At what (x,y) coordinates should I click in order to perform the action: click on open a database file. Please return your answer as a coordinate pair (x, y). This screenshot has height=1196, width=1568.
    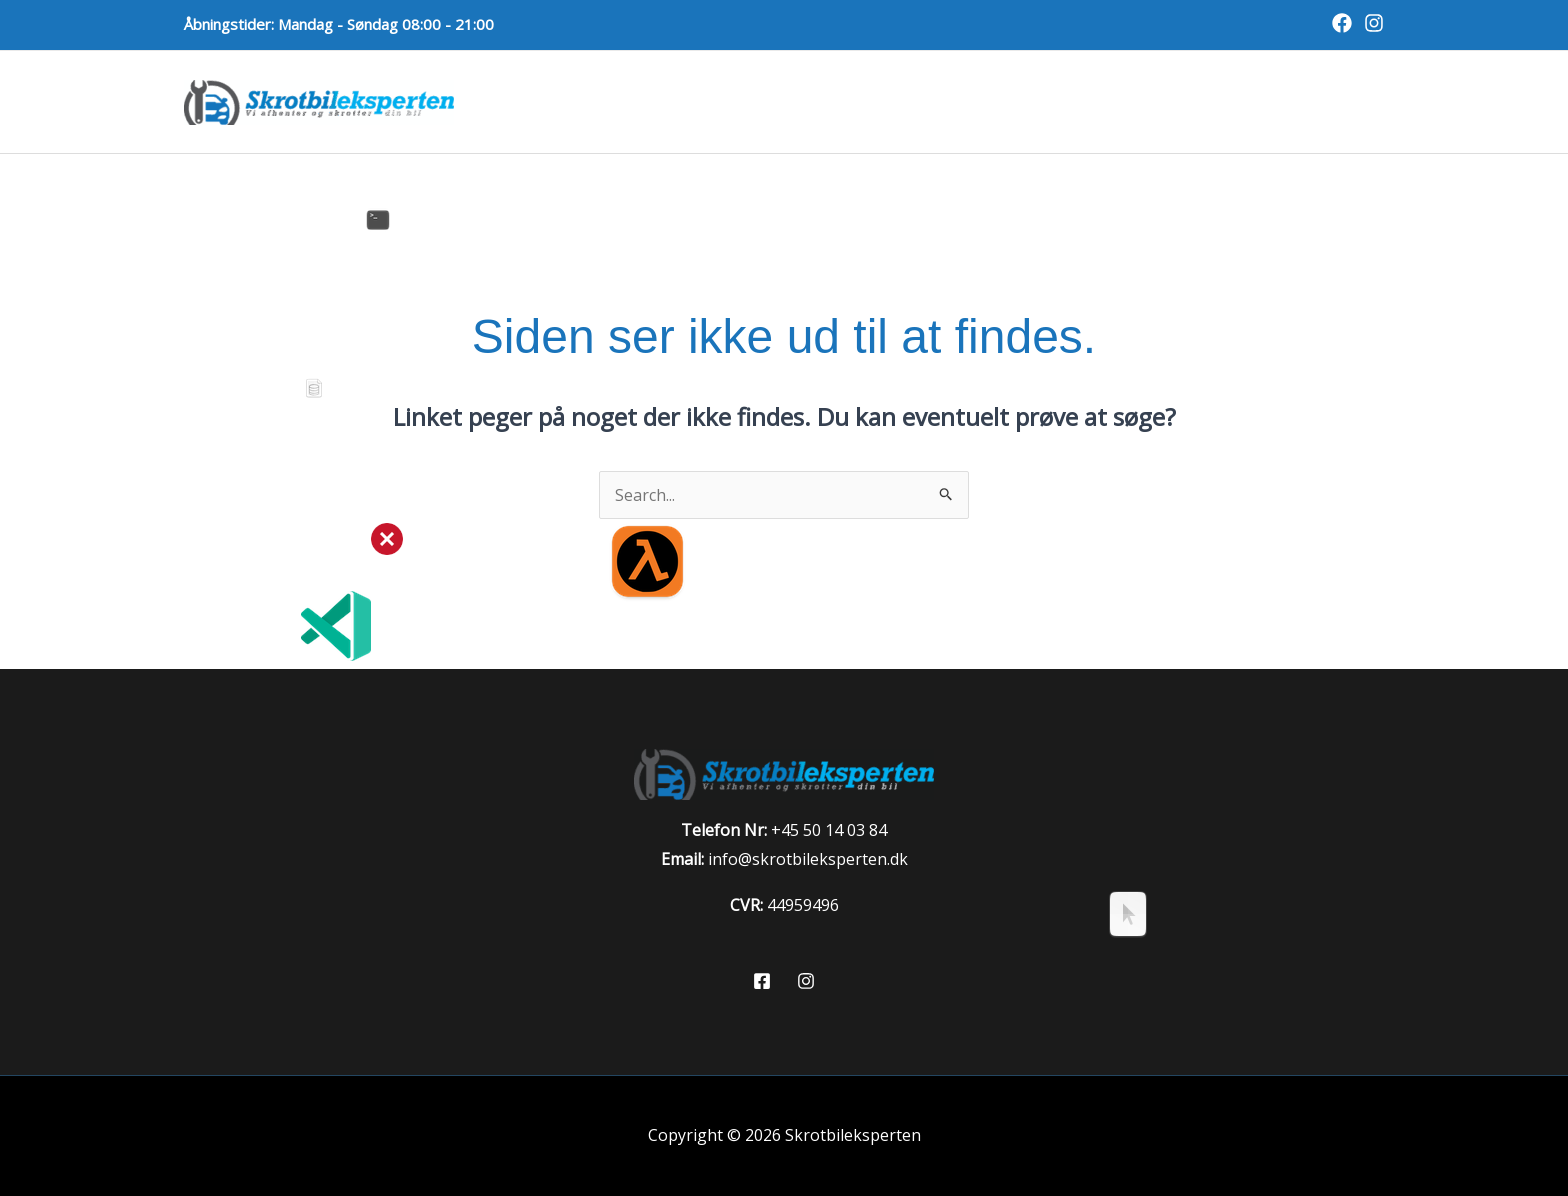
    Looking at the image, I should click on (314, 388).